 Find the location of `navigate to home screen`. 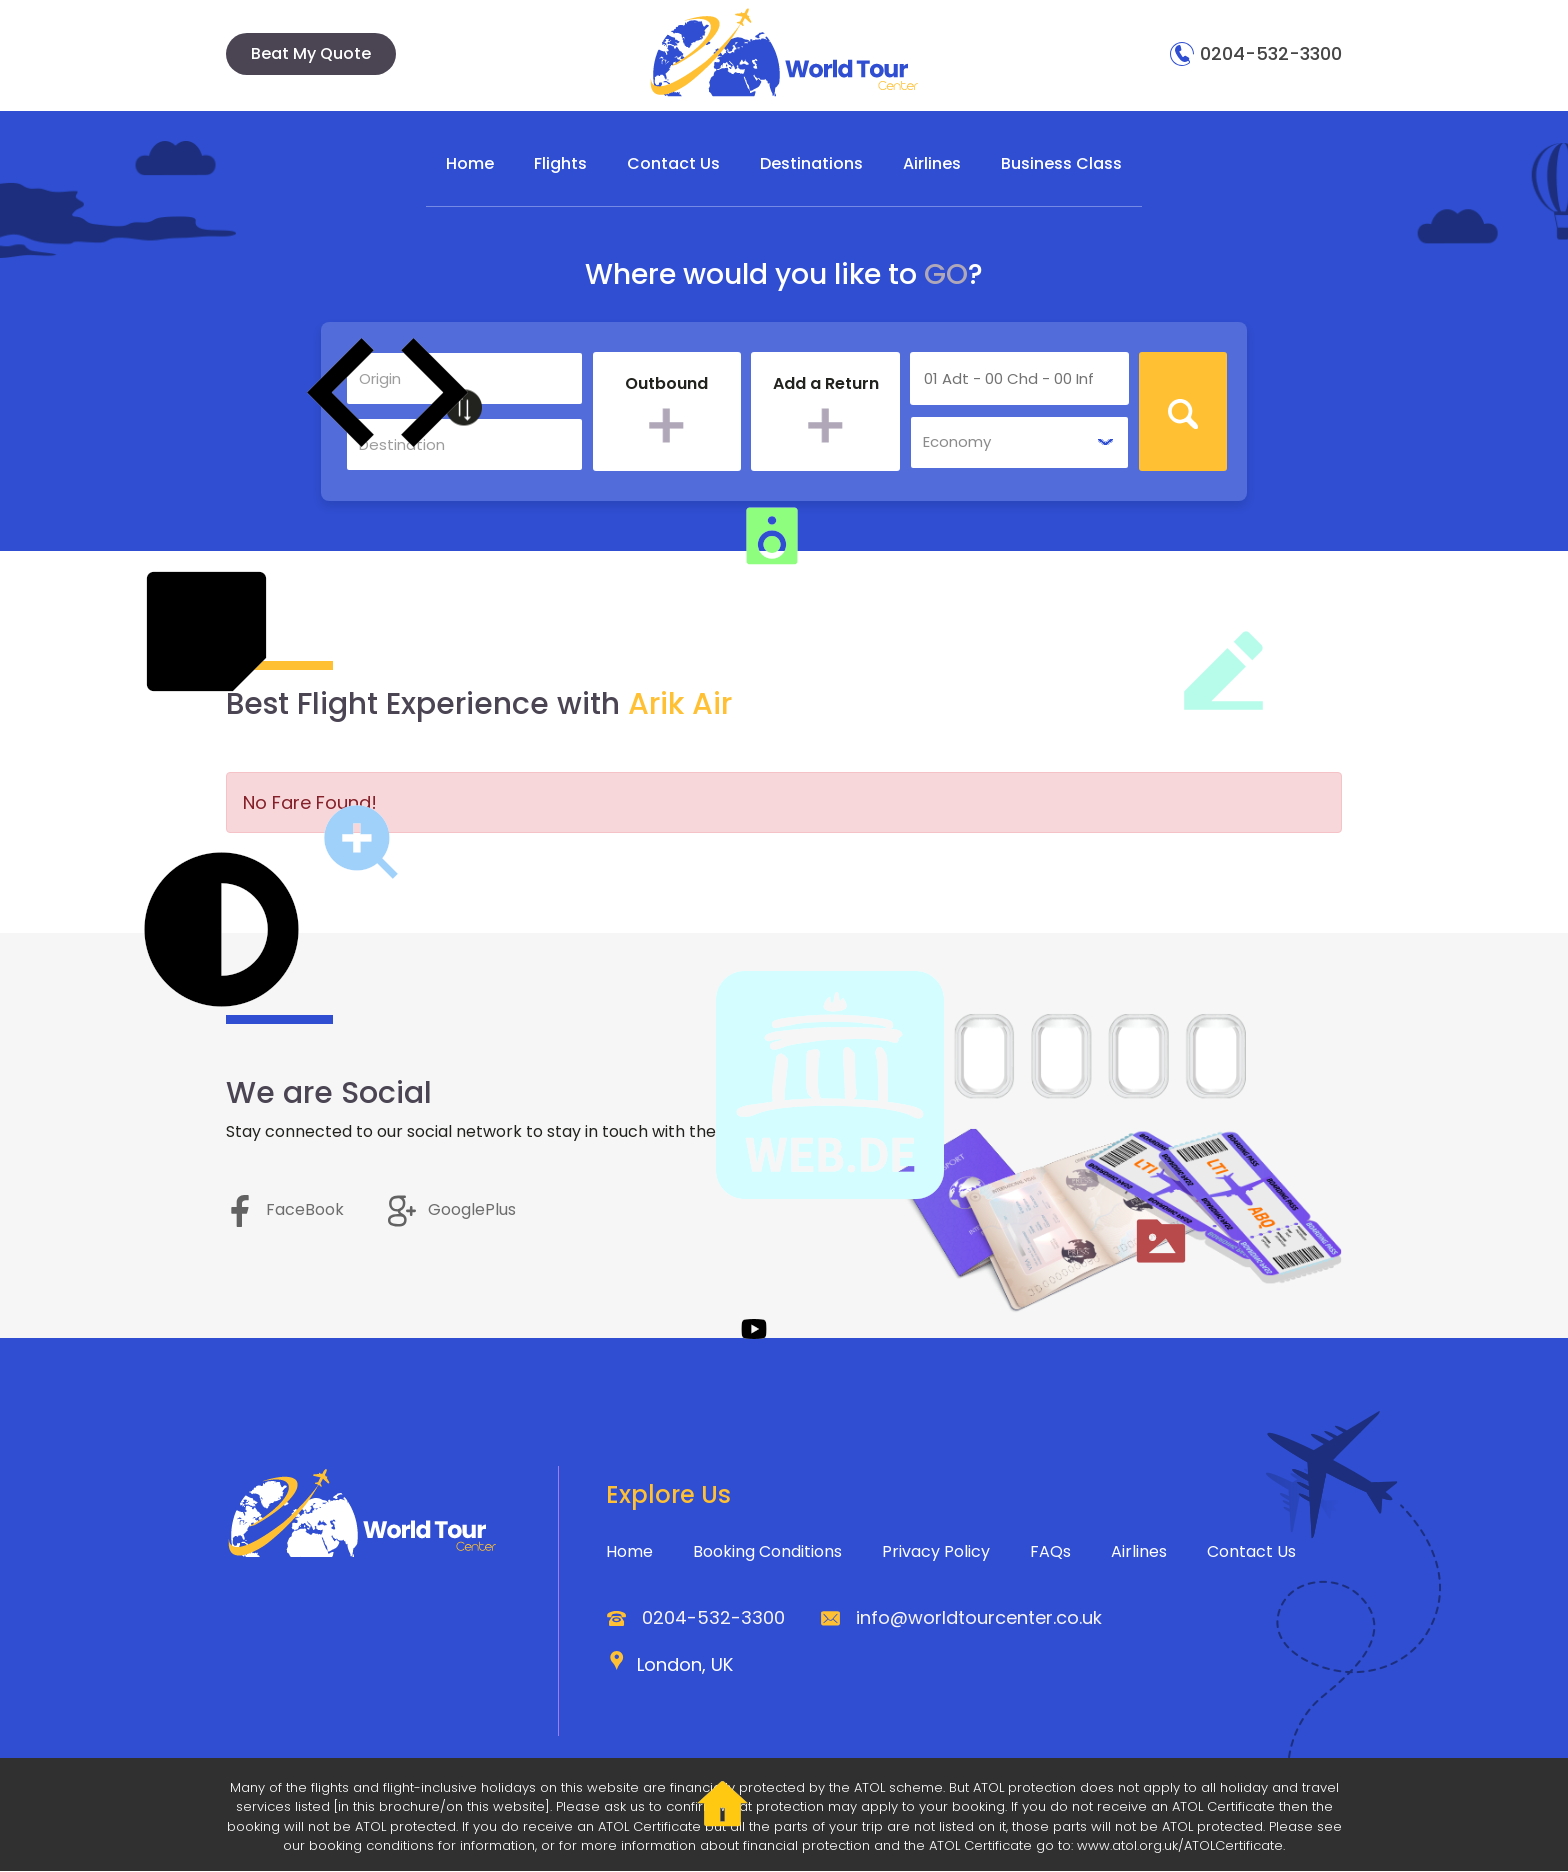

navigate to home screen is located at coordinates (722, 1805).